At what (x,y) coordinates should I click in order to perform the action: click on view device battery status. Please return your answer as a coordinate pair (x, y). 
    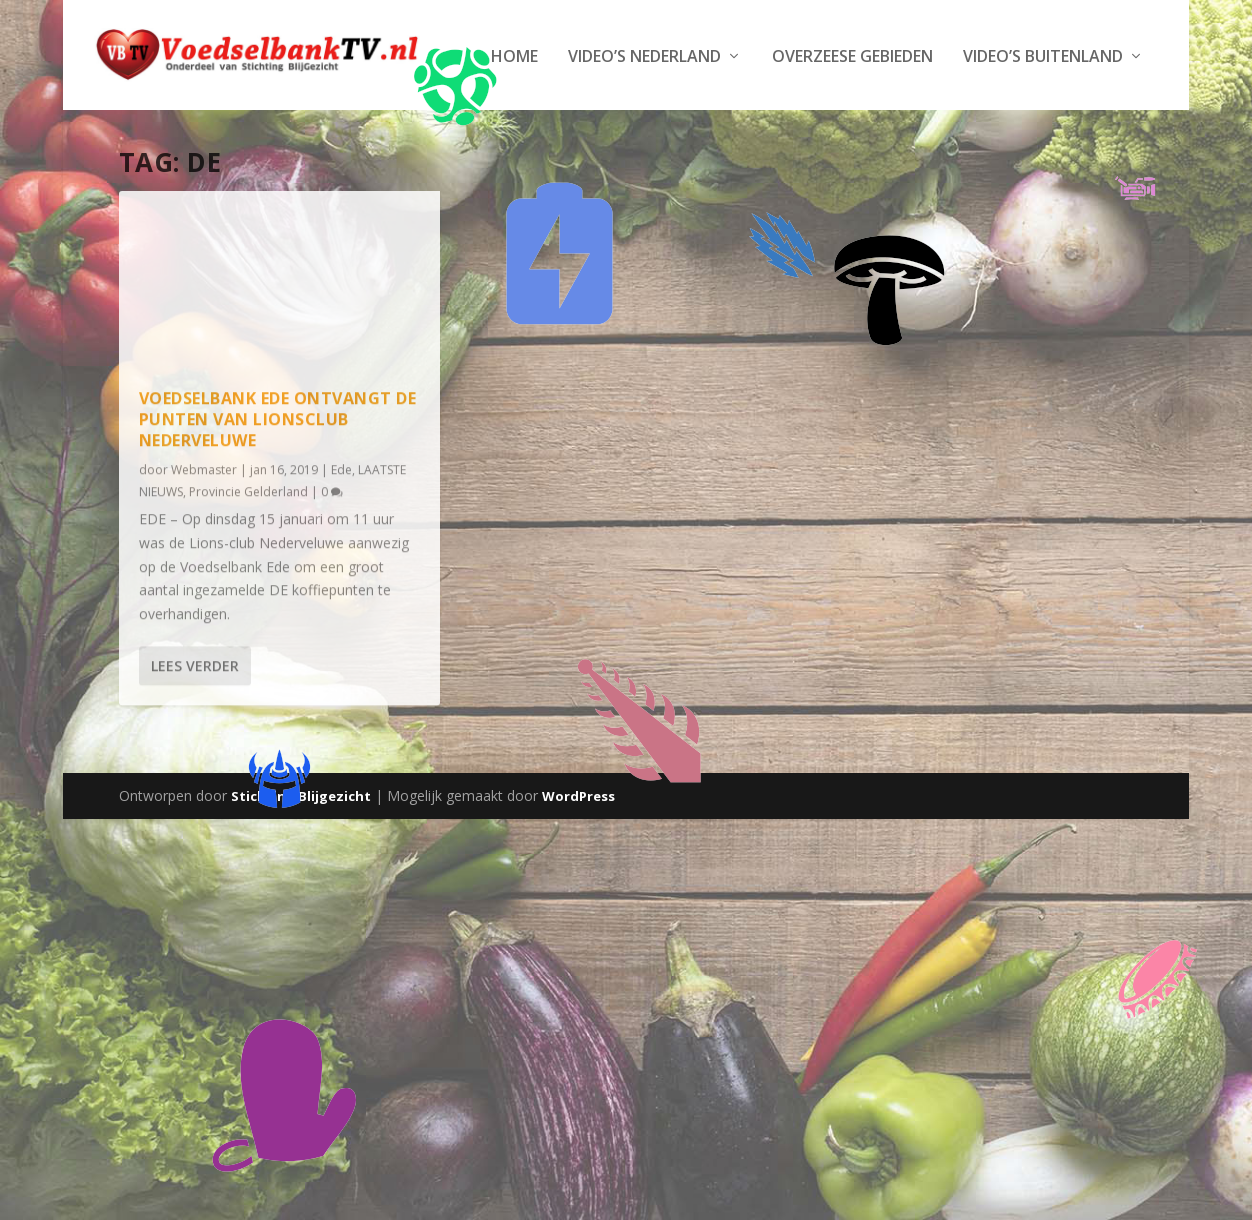
    Looking at the image, I should click on (559, 253).